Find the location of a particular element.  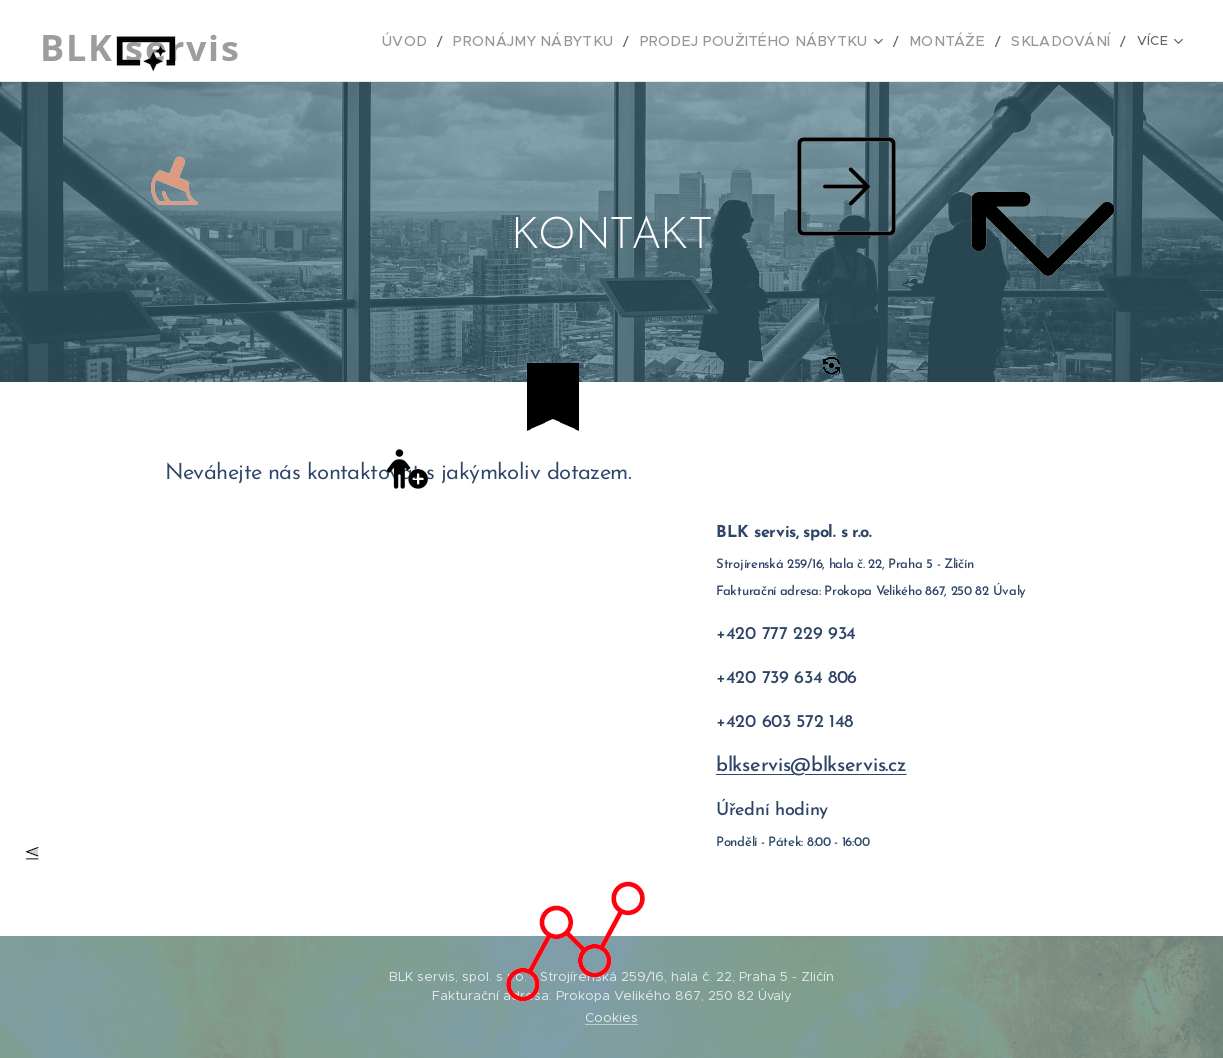

add a new user or contact is located at coordinates (406, 469).